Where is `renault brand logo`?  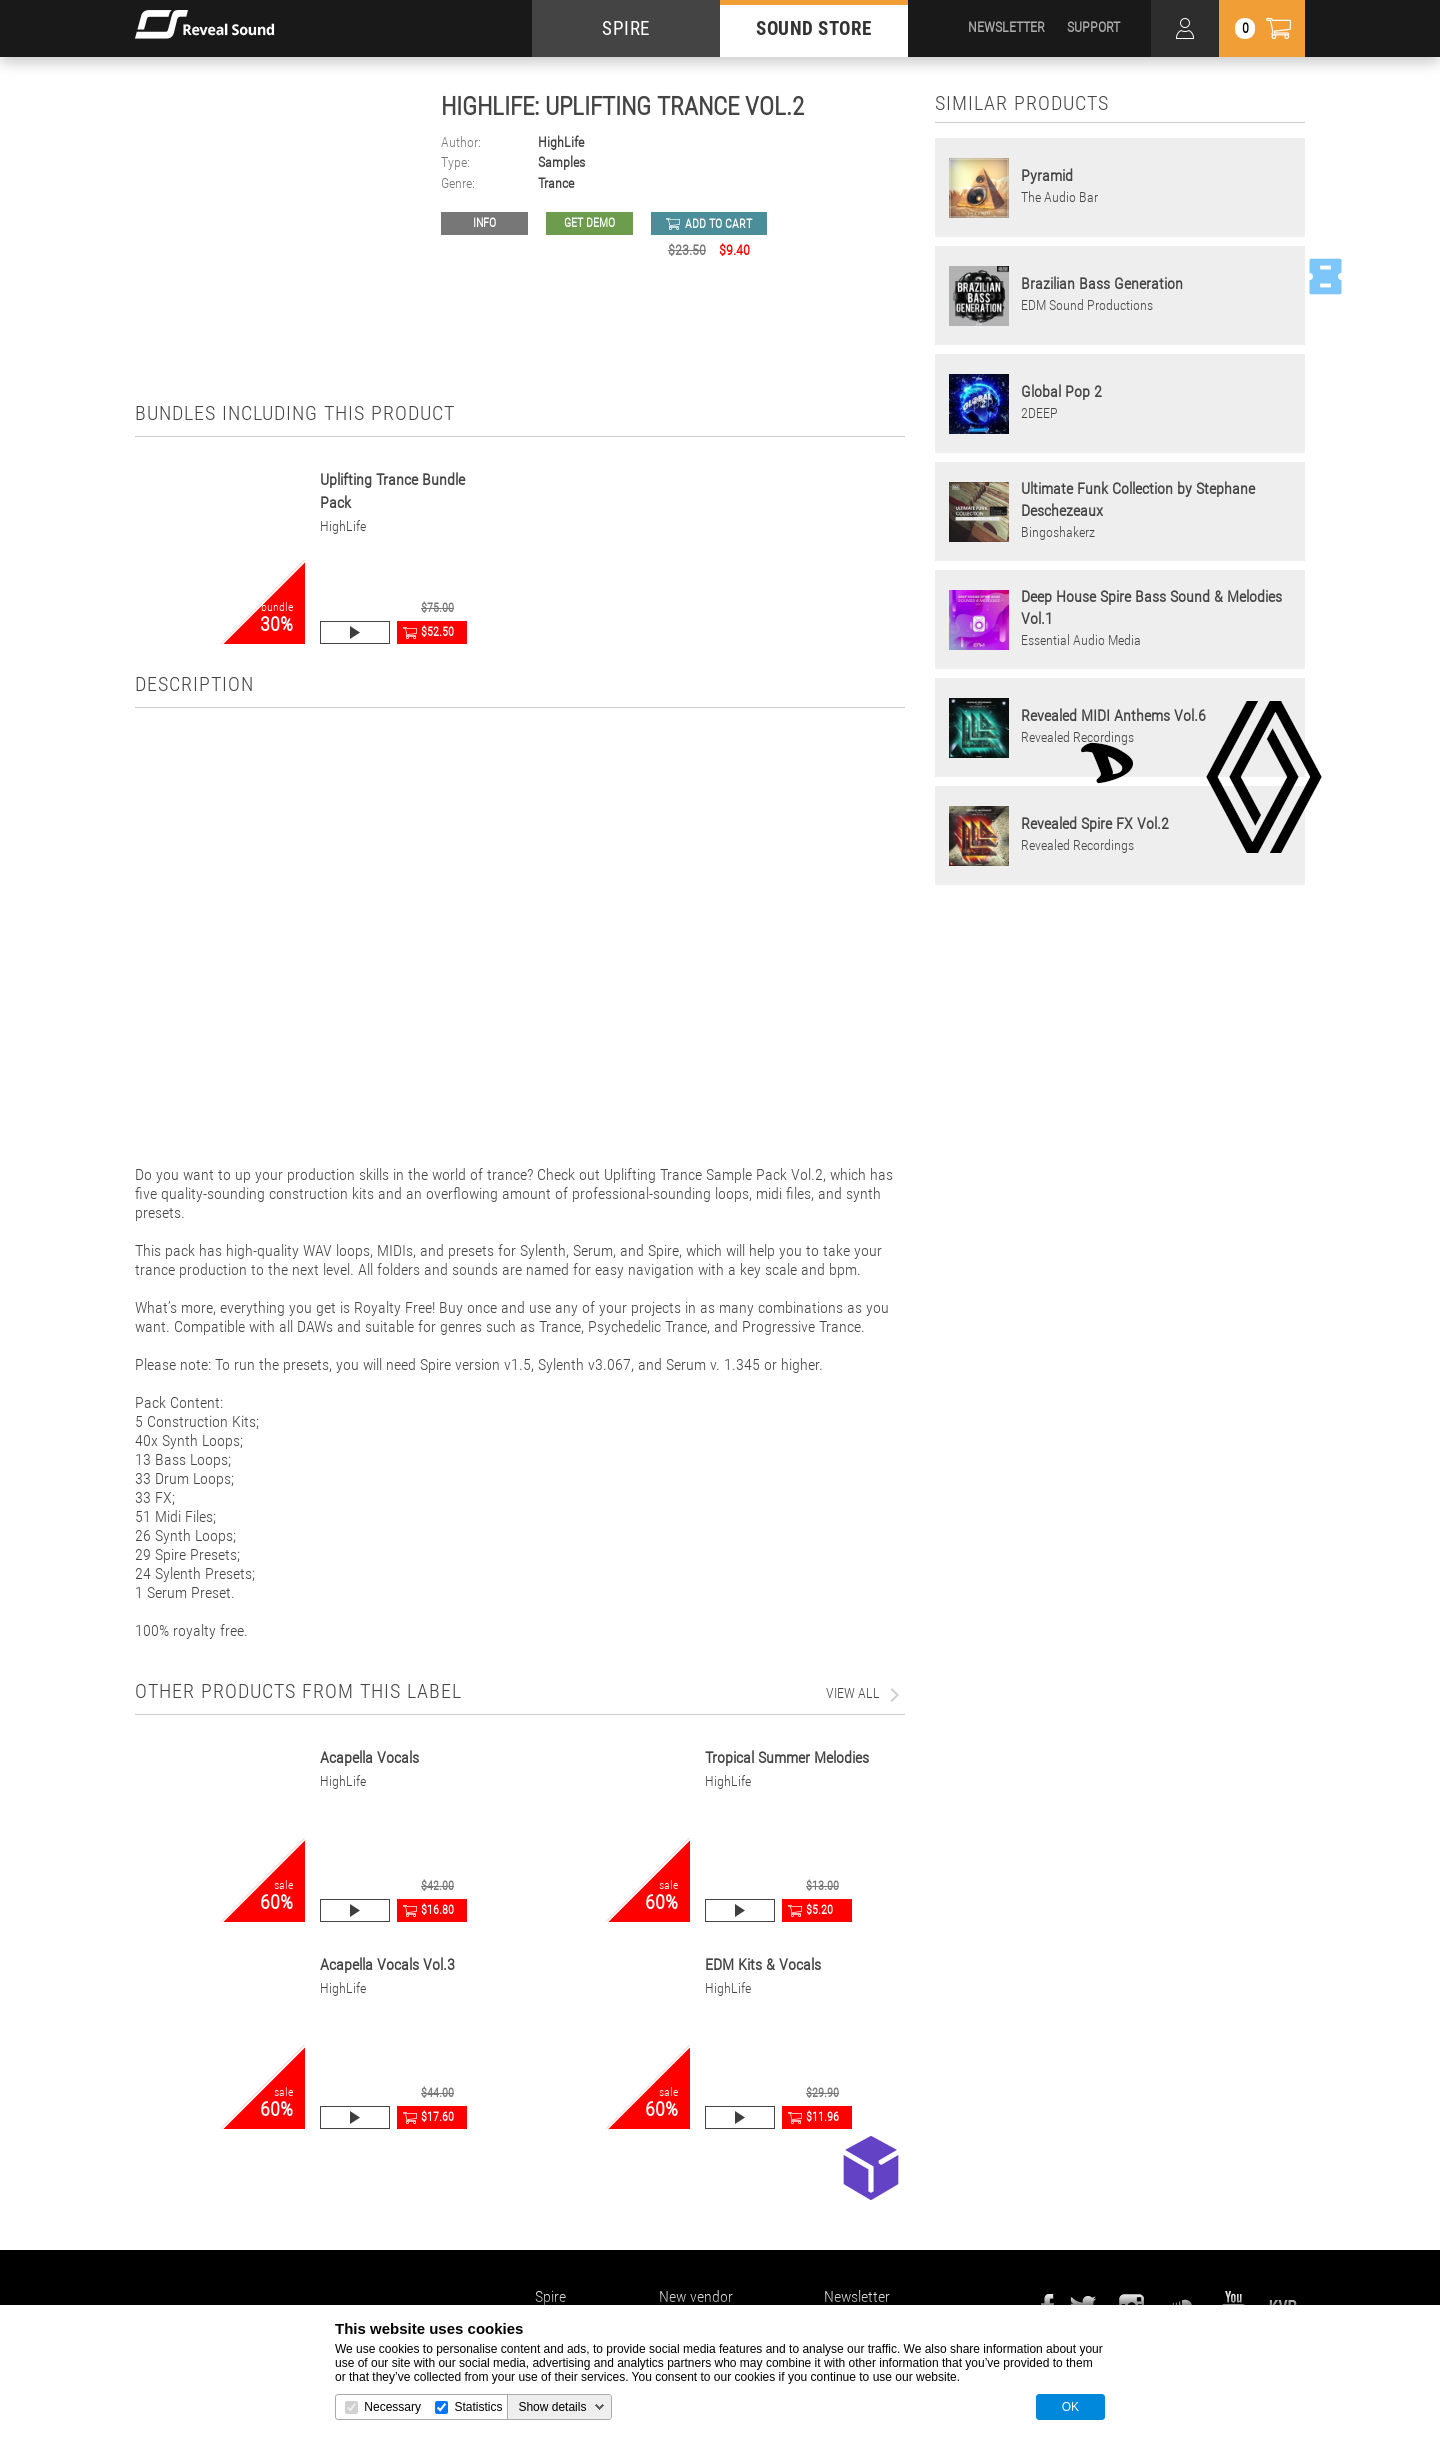 renault brand logo is located at coordinates (1264, 777).